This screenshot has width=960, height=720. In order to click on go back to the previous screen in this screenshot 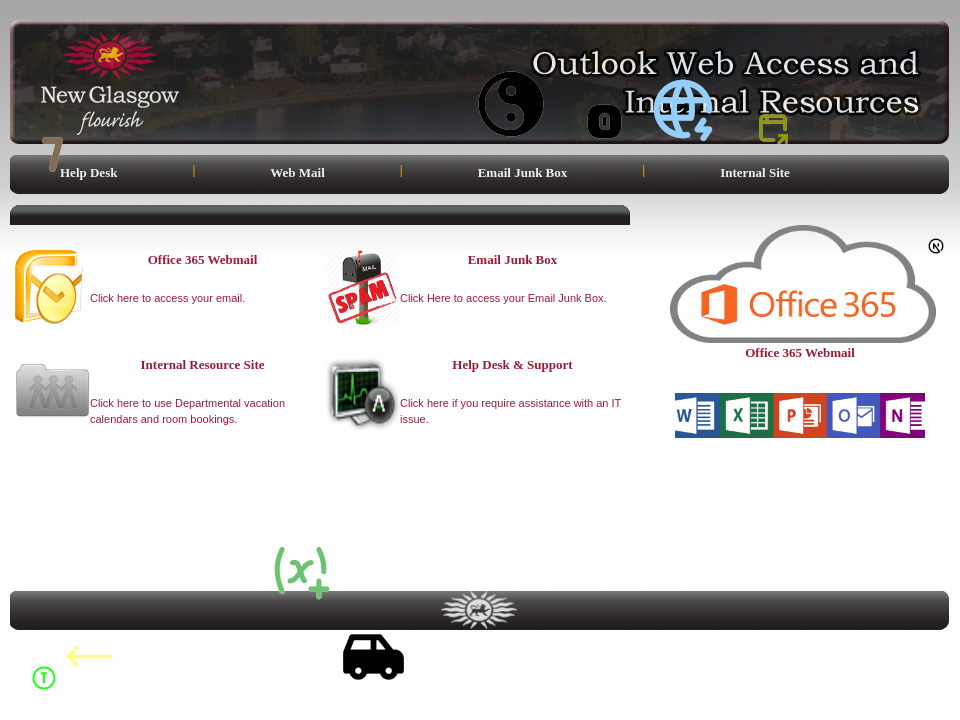, I will do `click(89, 656)`.